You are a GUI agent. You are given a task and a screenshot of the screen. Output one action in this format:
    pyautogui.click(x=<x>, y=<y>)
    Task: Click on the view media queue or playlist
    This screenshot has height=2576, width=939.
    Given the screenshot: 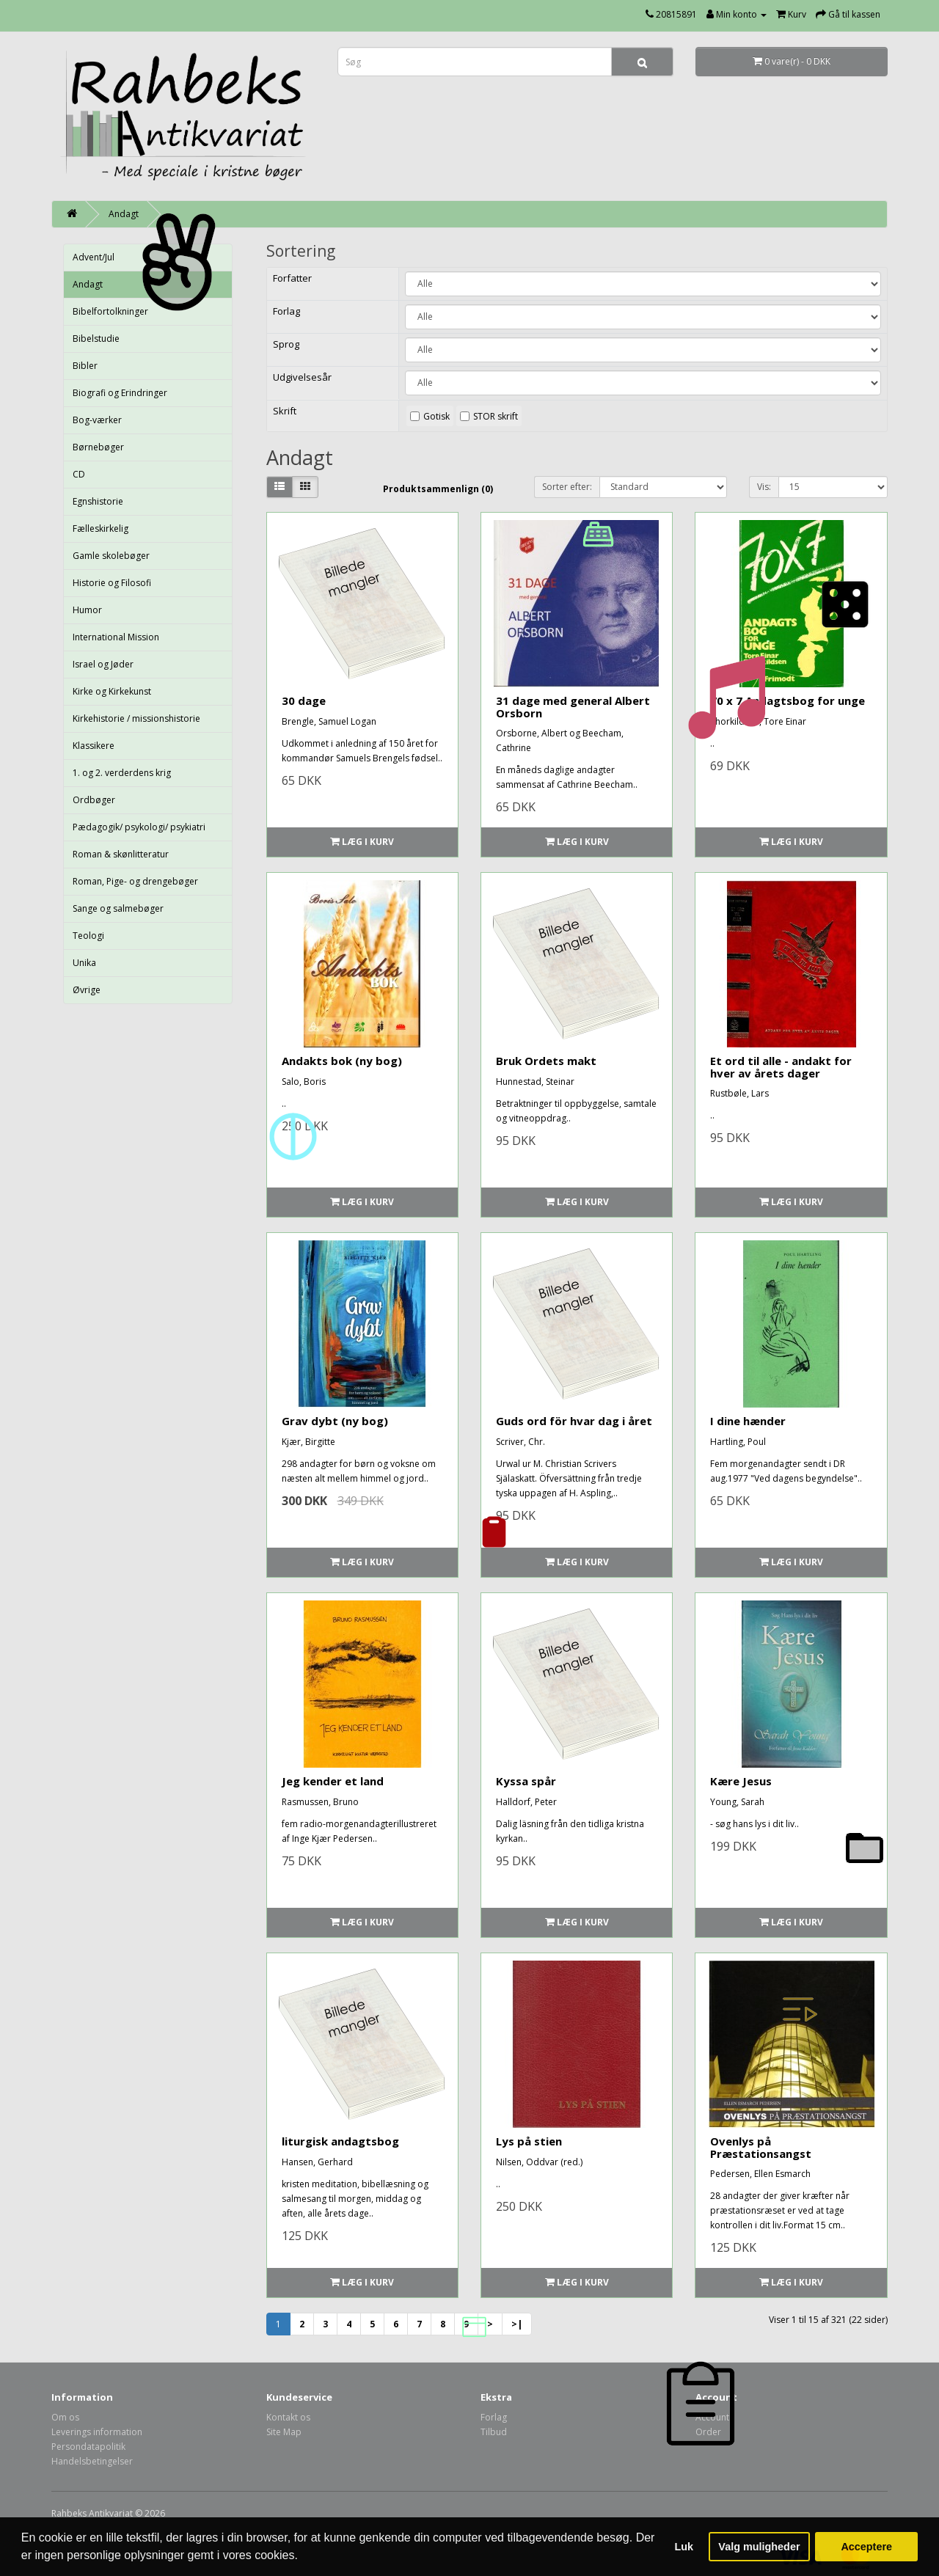 What is the action you would take?
    pyautogui.click(x=798, y=2009)
    